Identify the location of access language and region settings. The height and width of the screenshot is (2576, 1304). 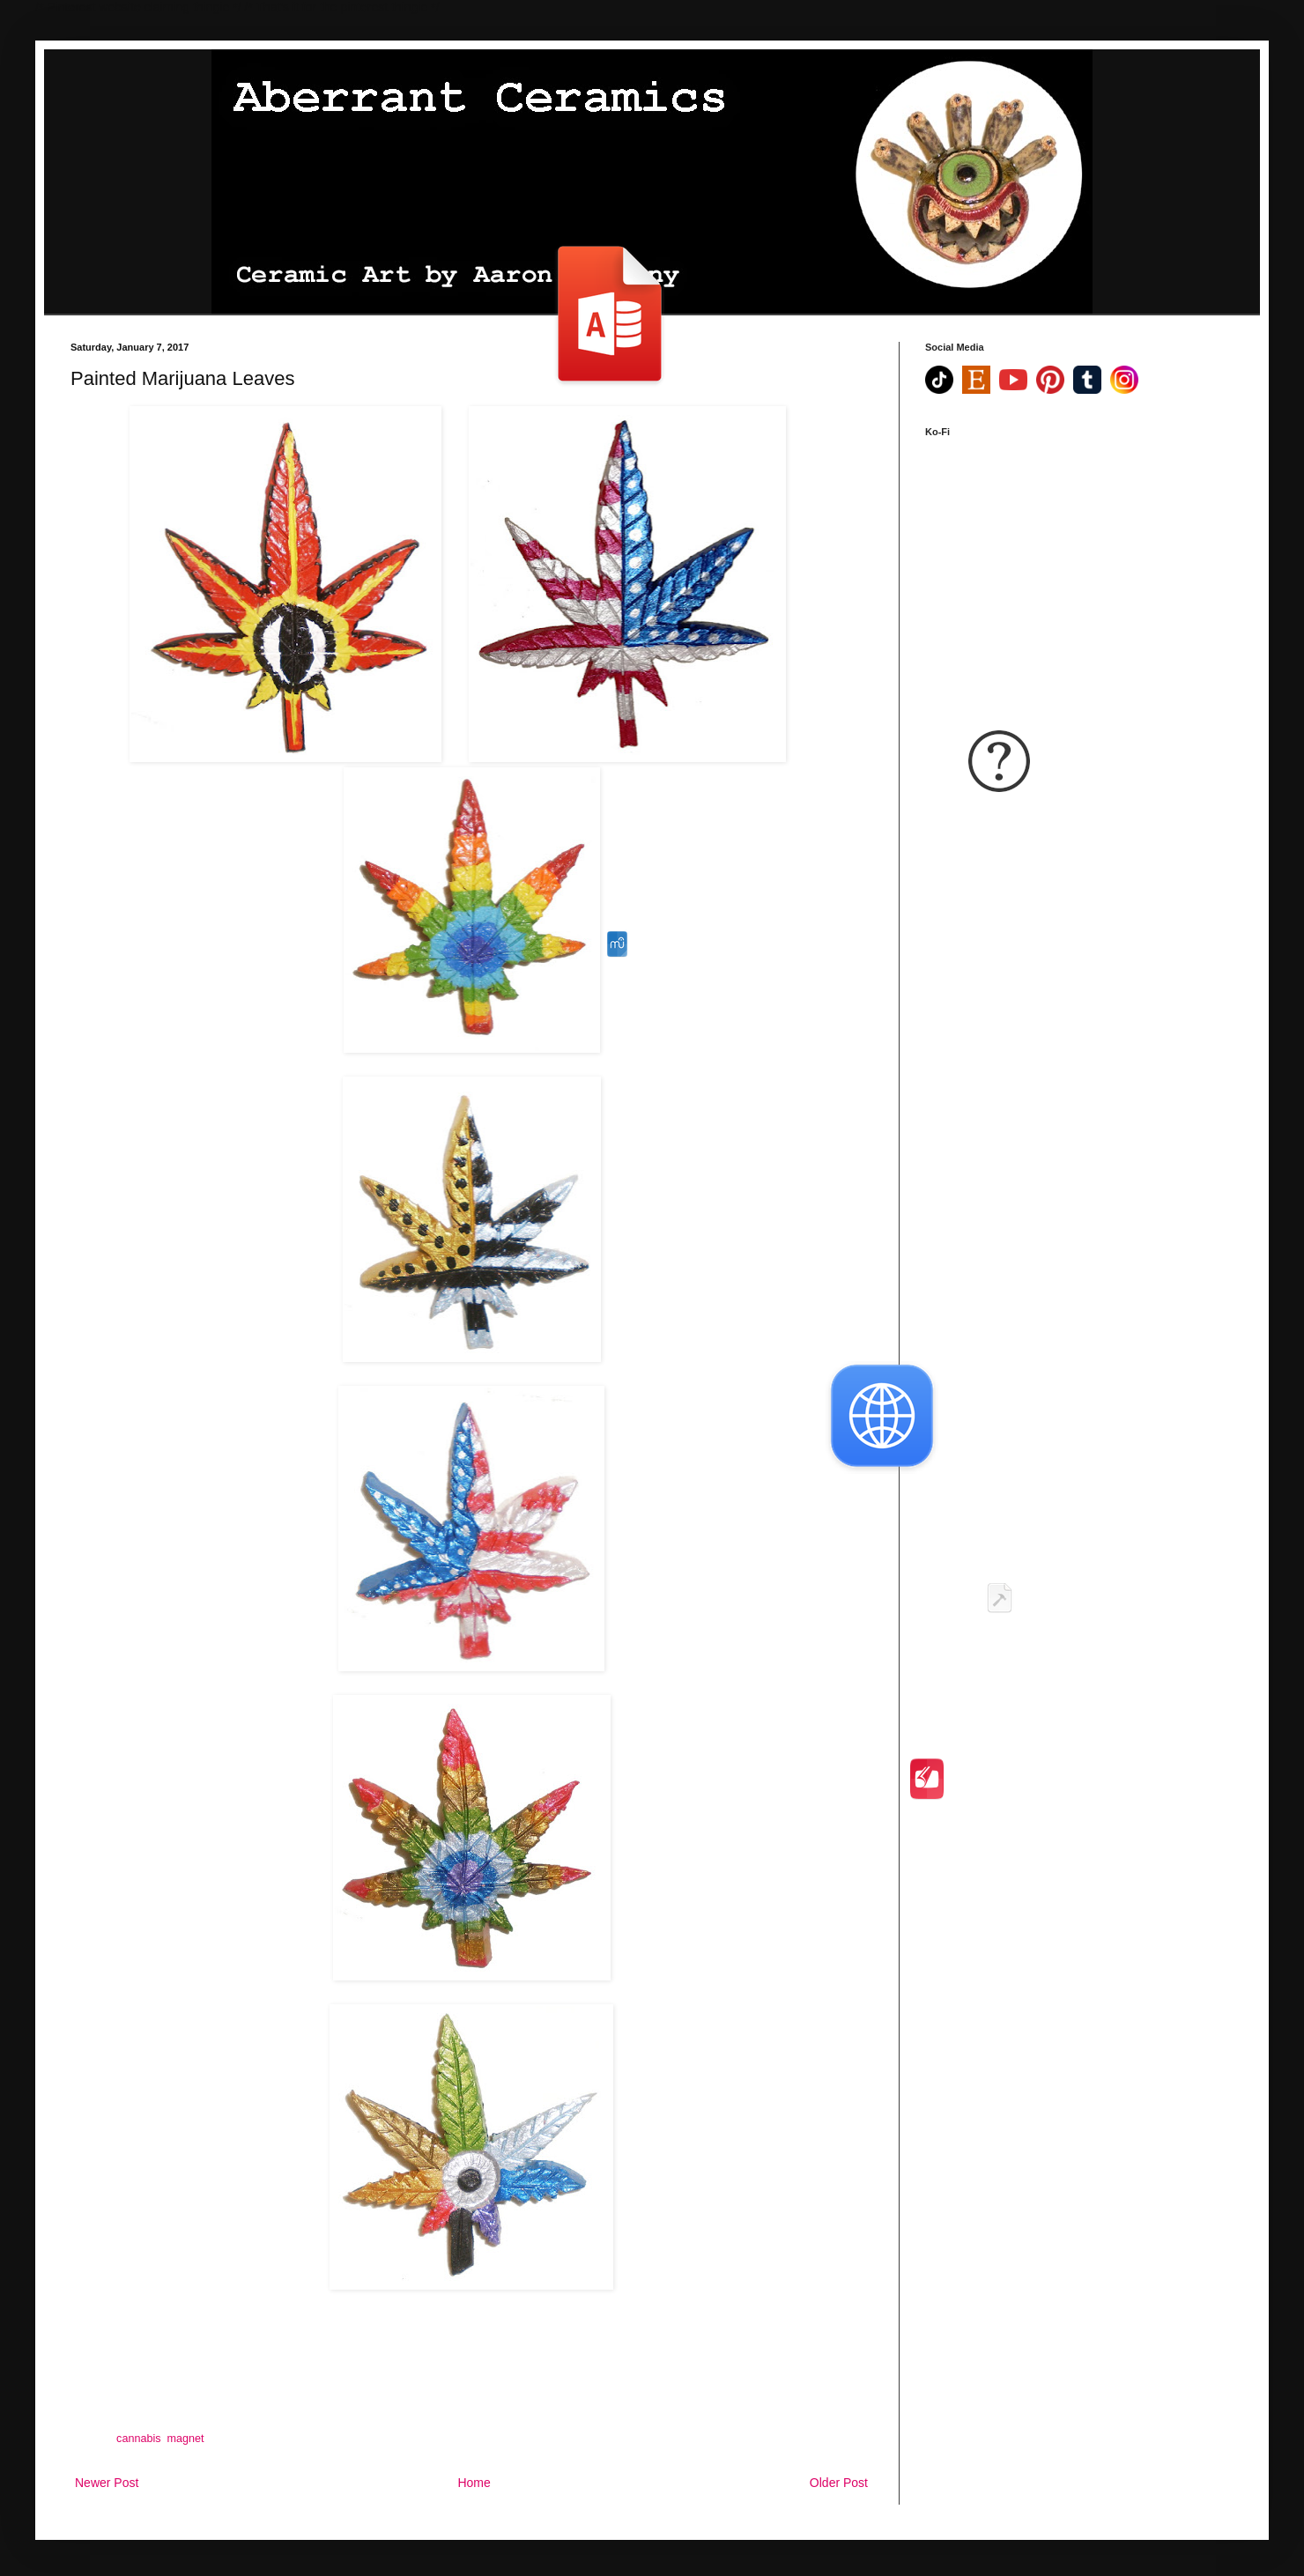
(882, 1418).